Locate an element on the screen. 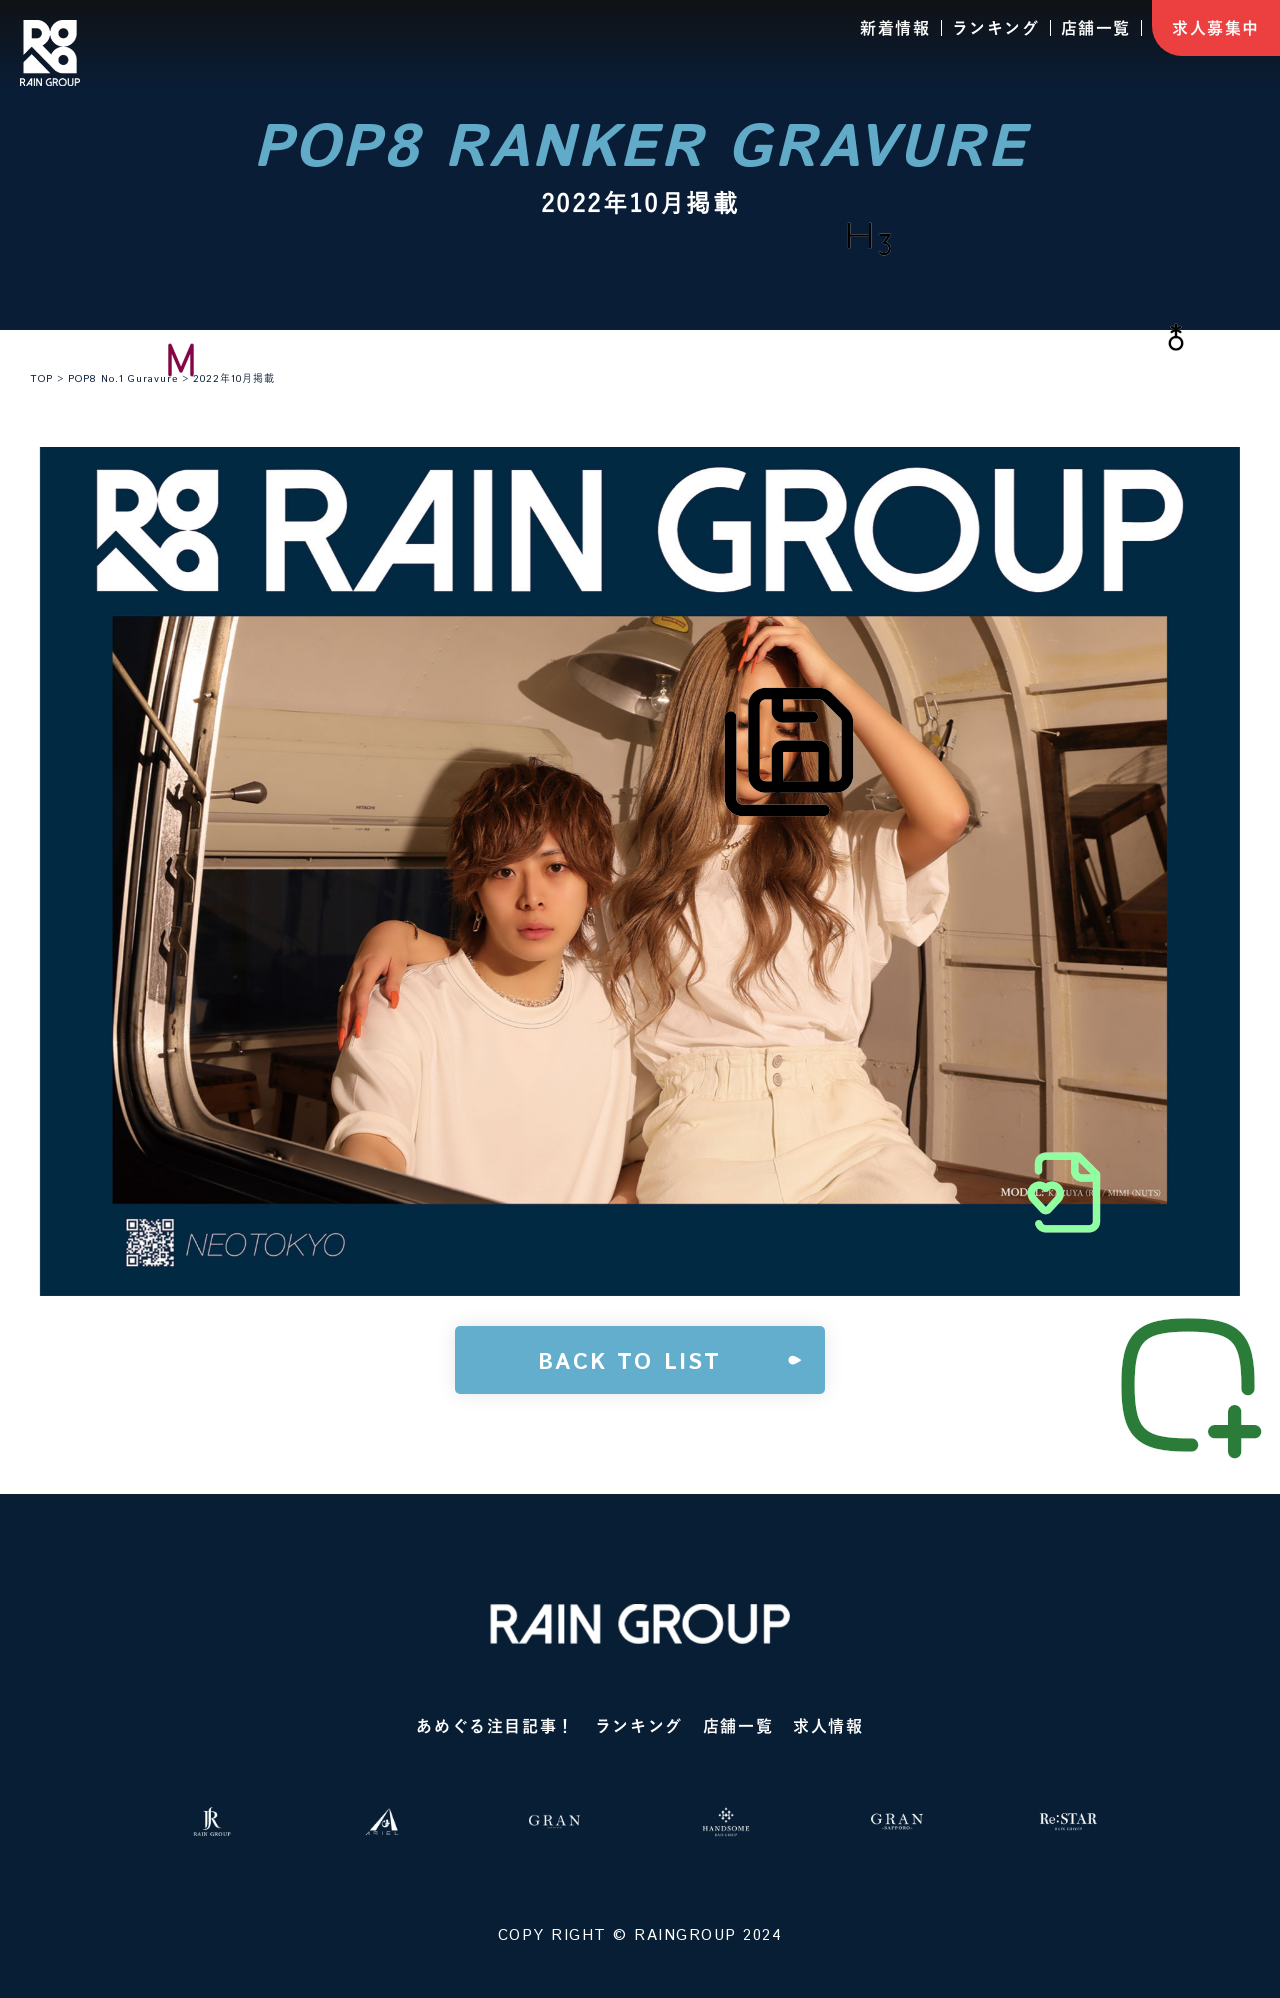 This screenshot has height=1998, width=1280. add a new item or create new content is located at coordinates (1188, 1385).